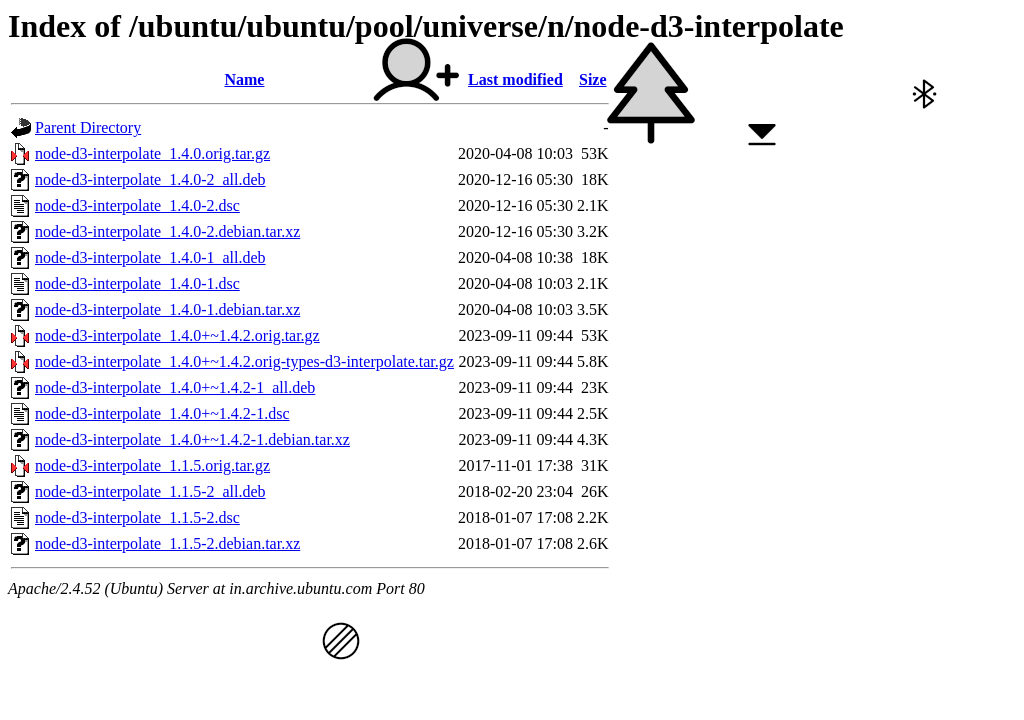 The height and width of the screenshot is (720, 1024). I want to click on scroll to bottom of page or content, so click(762, 134).